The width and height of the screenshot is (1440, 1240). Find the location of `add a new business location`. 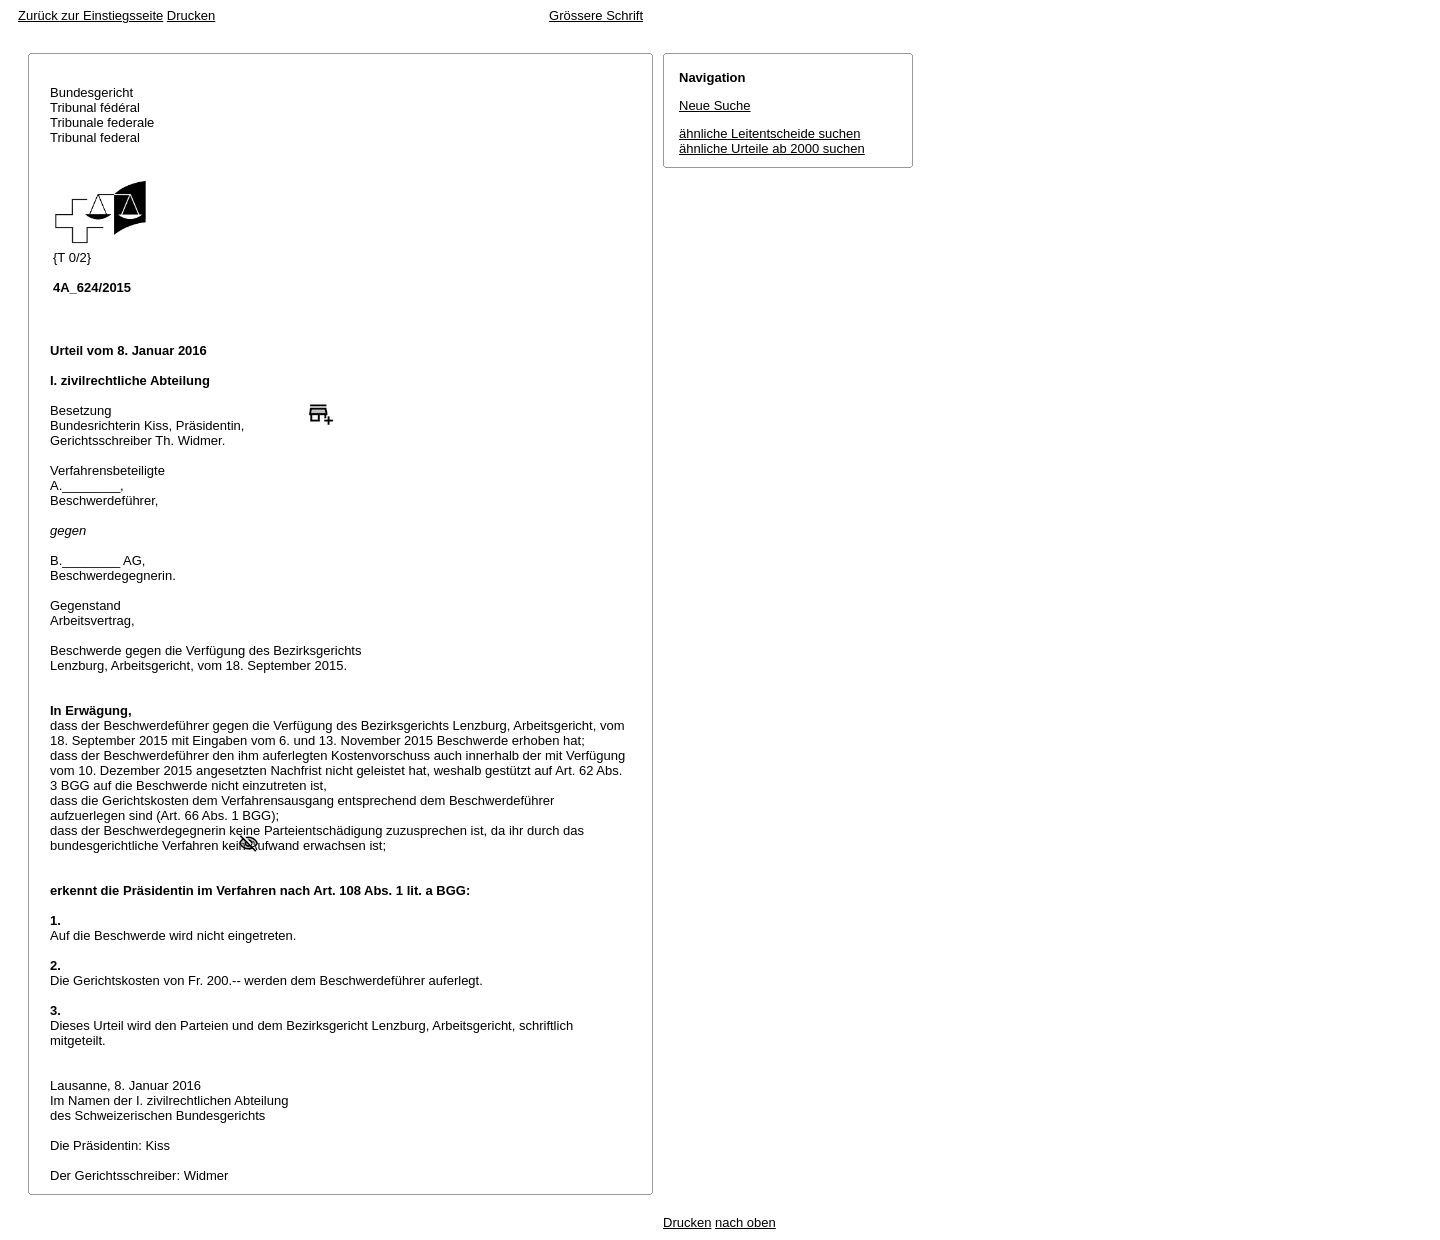

add a new business location is located at coordinates (321, 413).